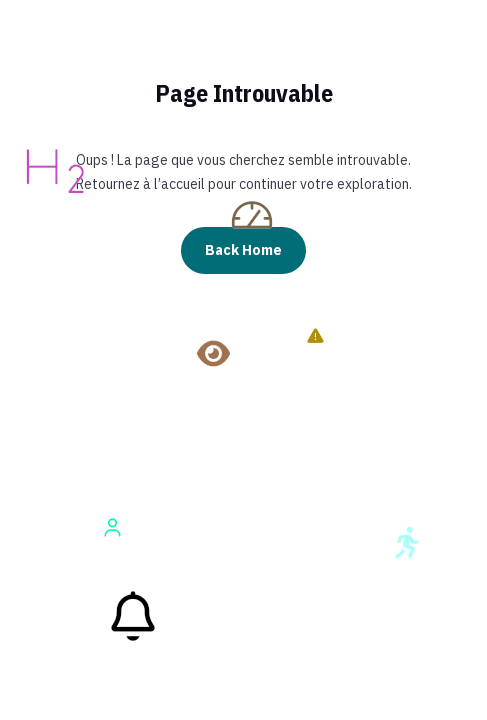 This screenshot has height=720, width=487. Describe the element at coordinates (112, 527) in the screenshot. I see `view your profile` at that location.